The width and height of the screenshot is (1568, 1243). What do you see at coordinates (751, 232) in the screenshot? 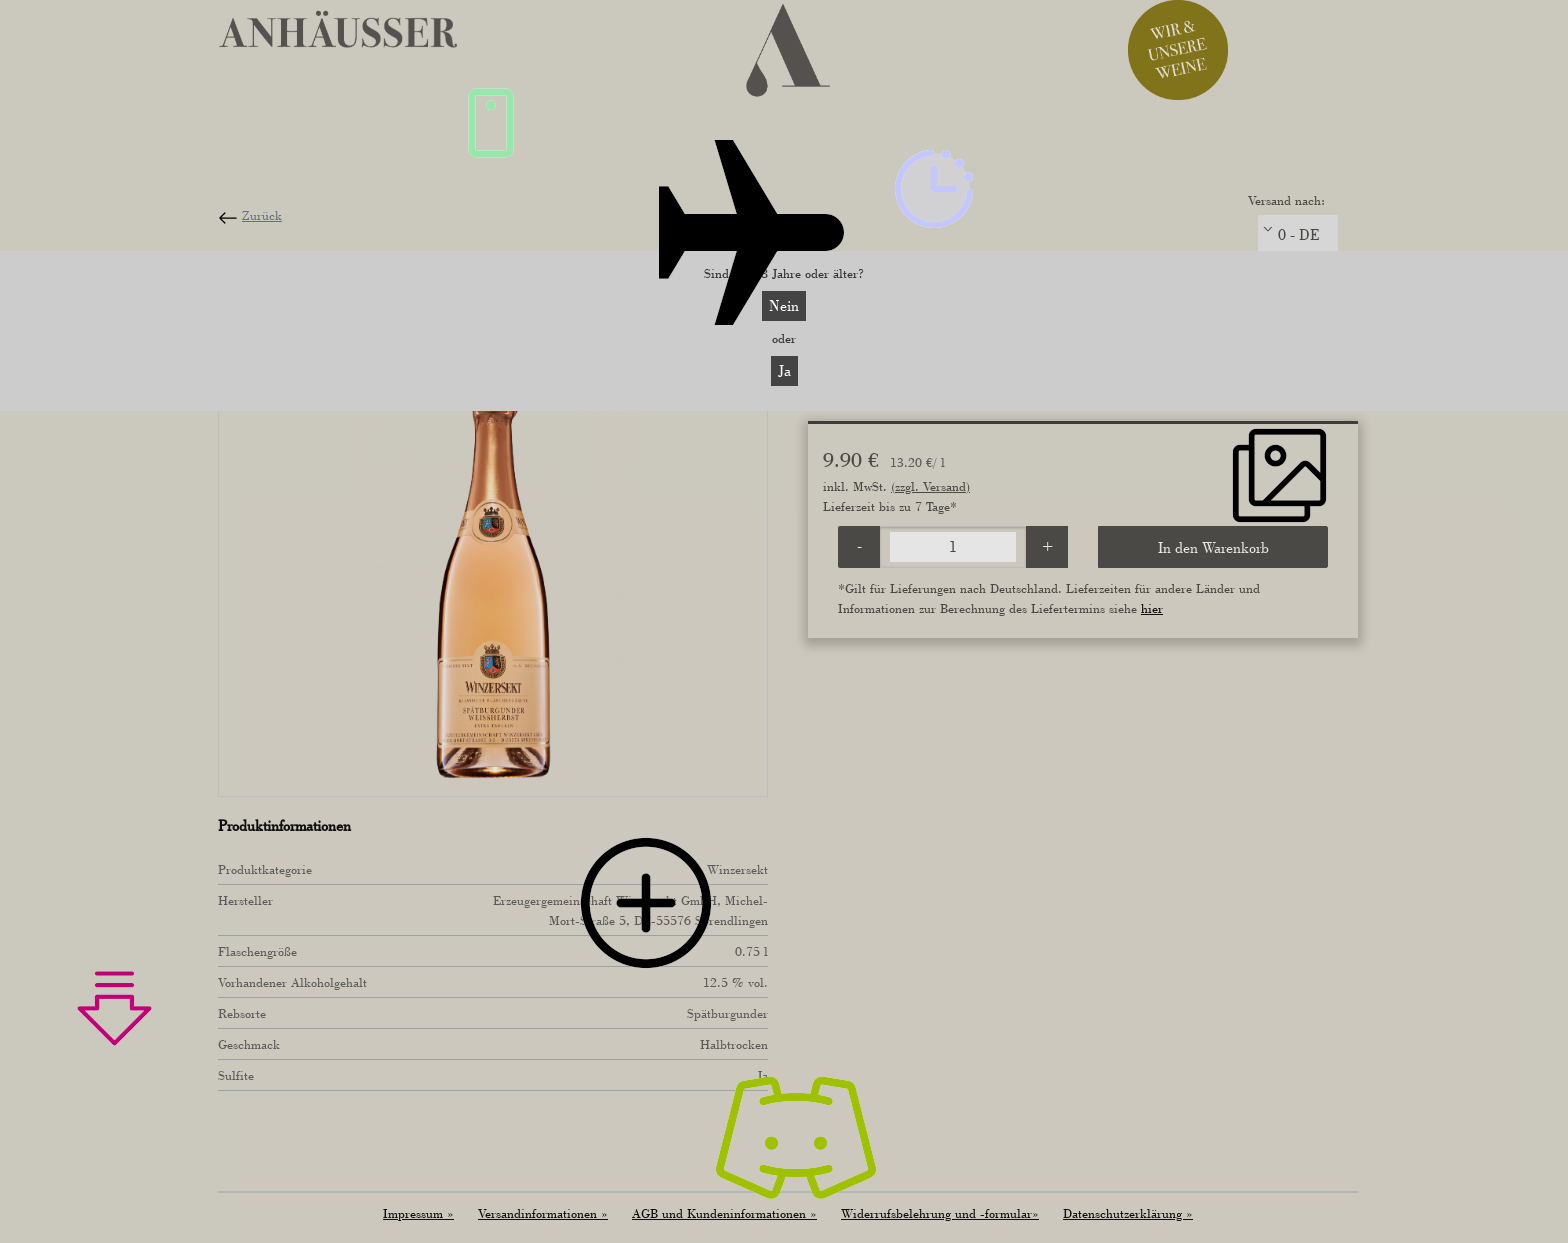
I see `enable airplane mode` at bounding box center [751, 232].